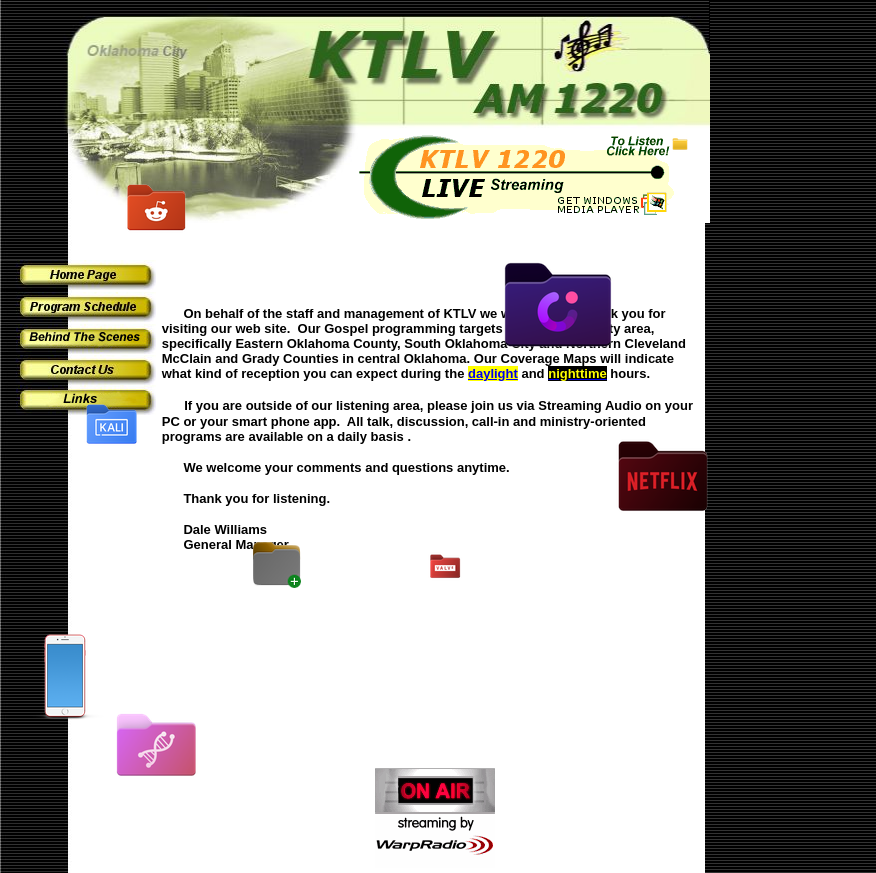  What do you see at coordinates (680, 144) in the screenshot?
I see `open folder to view files` at bounding box center [680, 144].